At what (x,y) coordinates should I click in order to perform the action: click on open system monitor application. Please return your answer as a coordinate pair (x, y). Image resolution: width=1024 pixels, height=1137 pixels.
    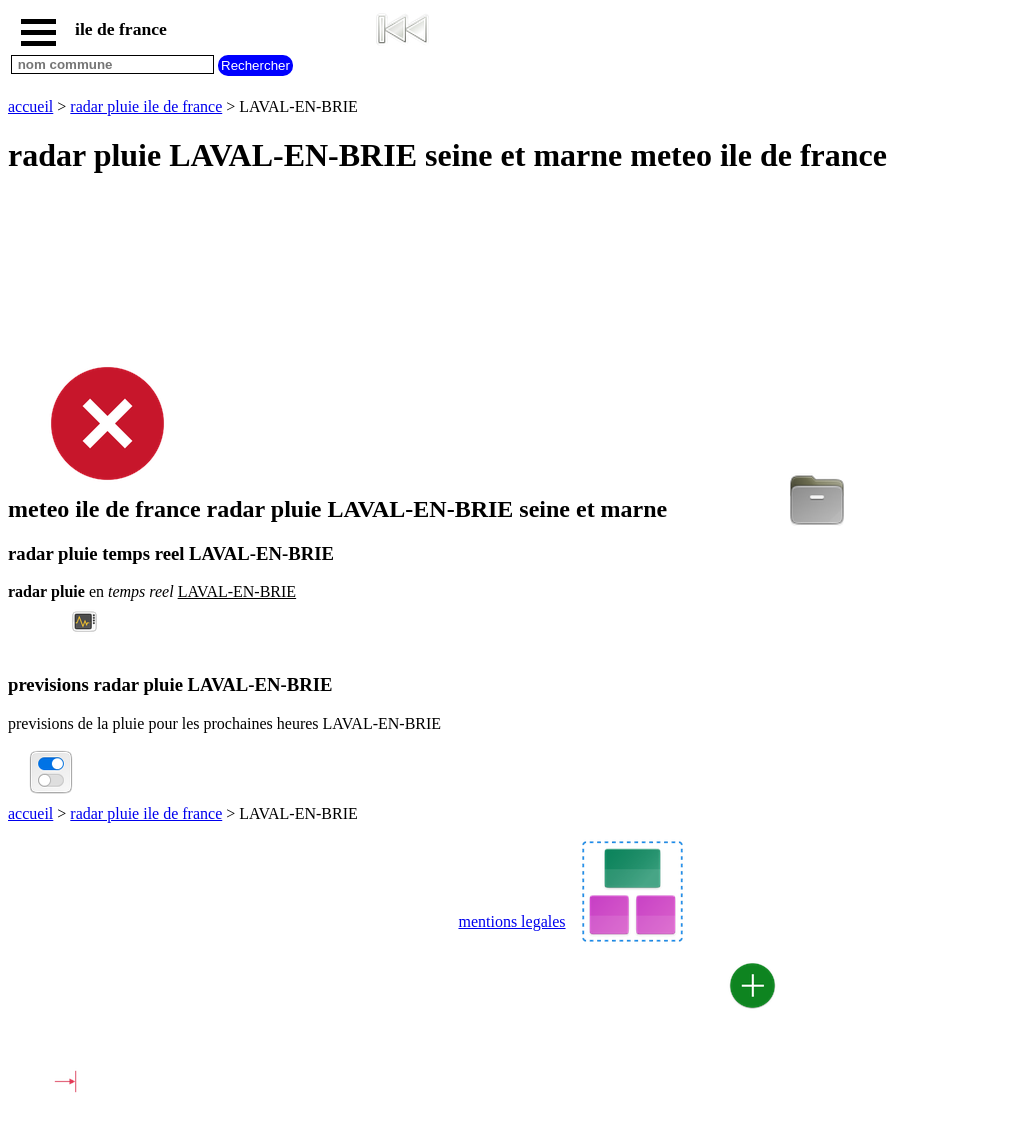
    Looking at the image, I should click on (84, 621).